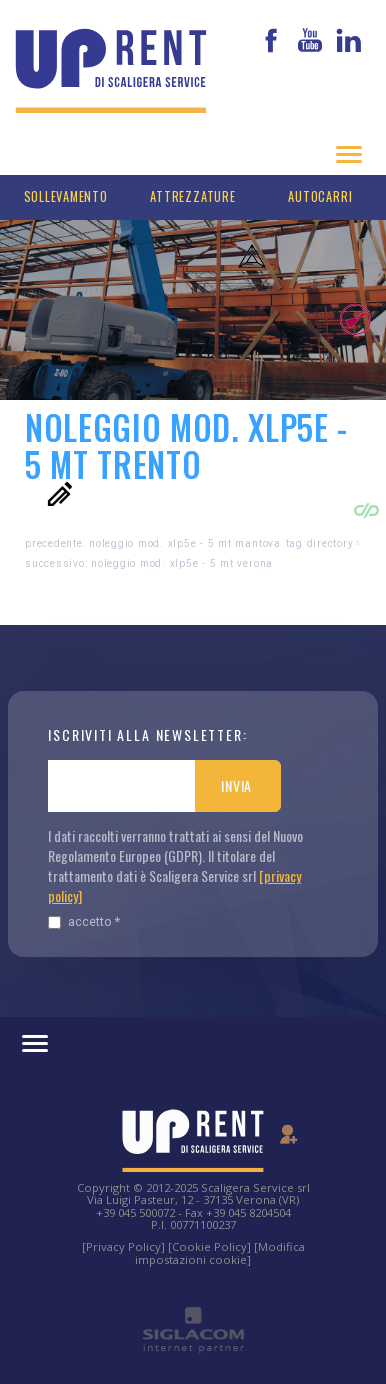 The image size is (386, 1384). I want to click on edit or compose new content, so click(59, 494).